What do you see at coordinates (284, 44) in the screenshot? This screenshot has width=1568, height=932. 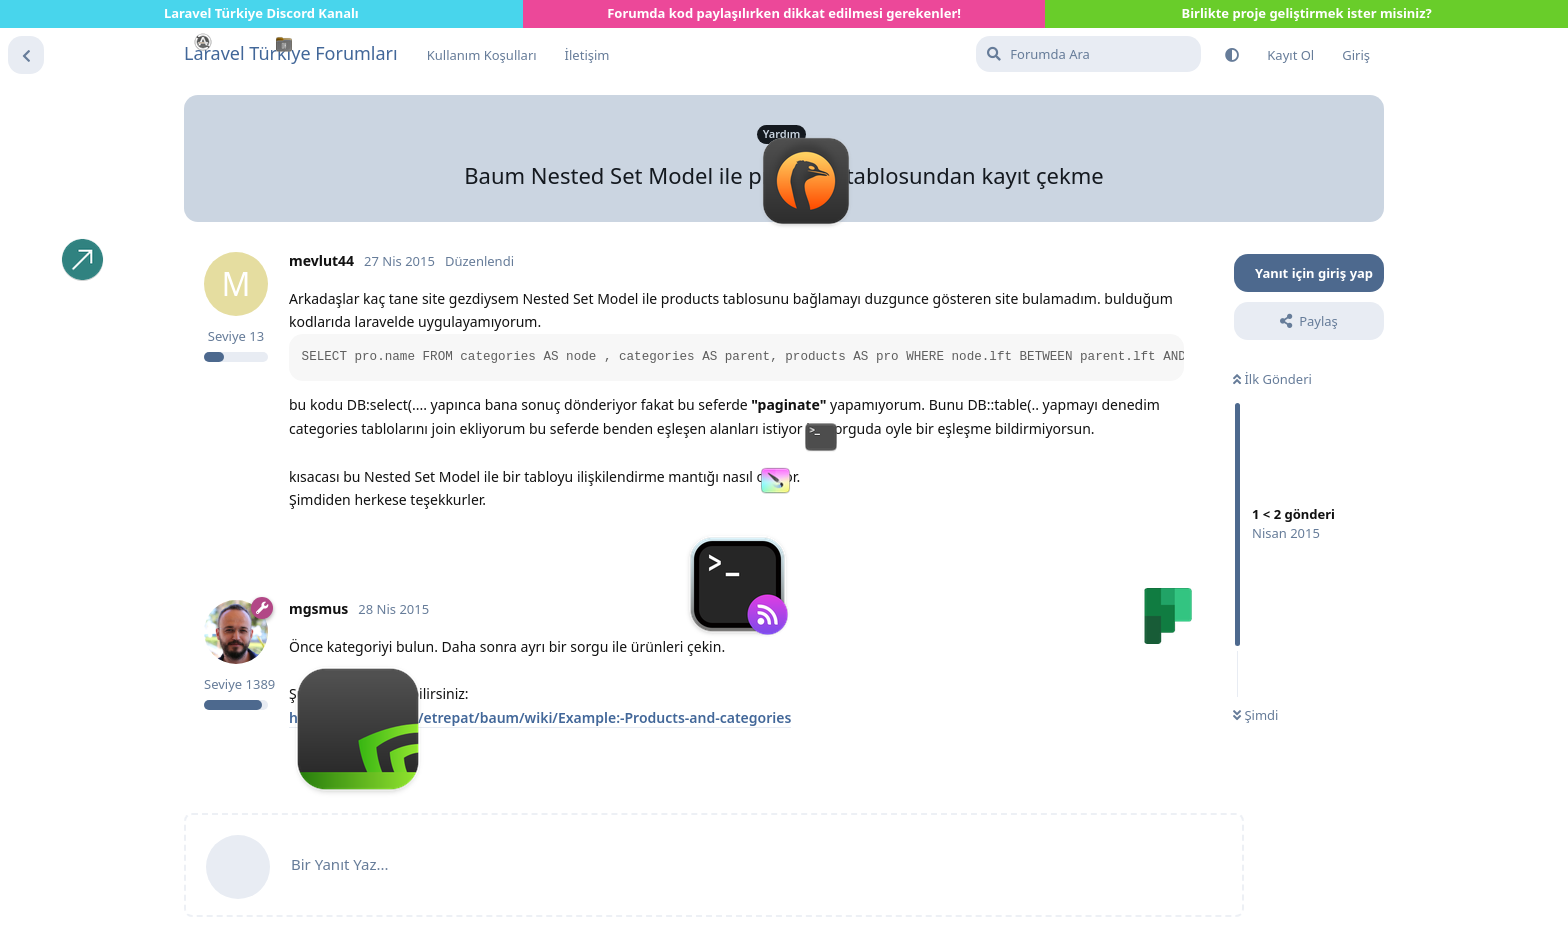 I see `open templates folder` at bounding box center [284, 44].